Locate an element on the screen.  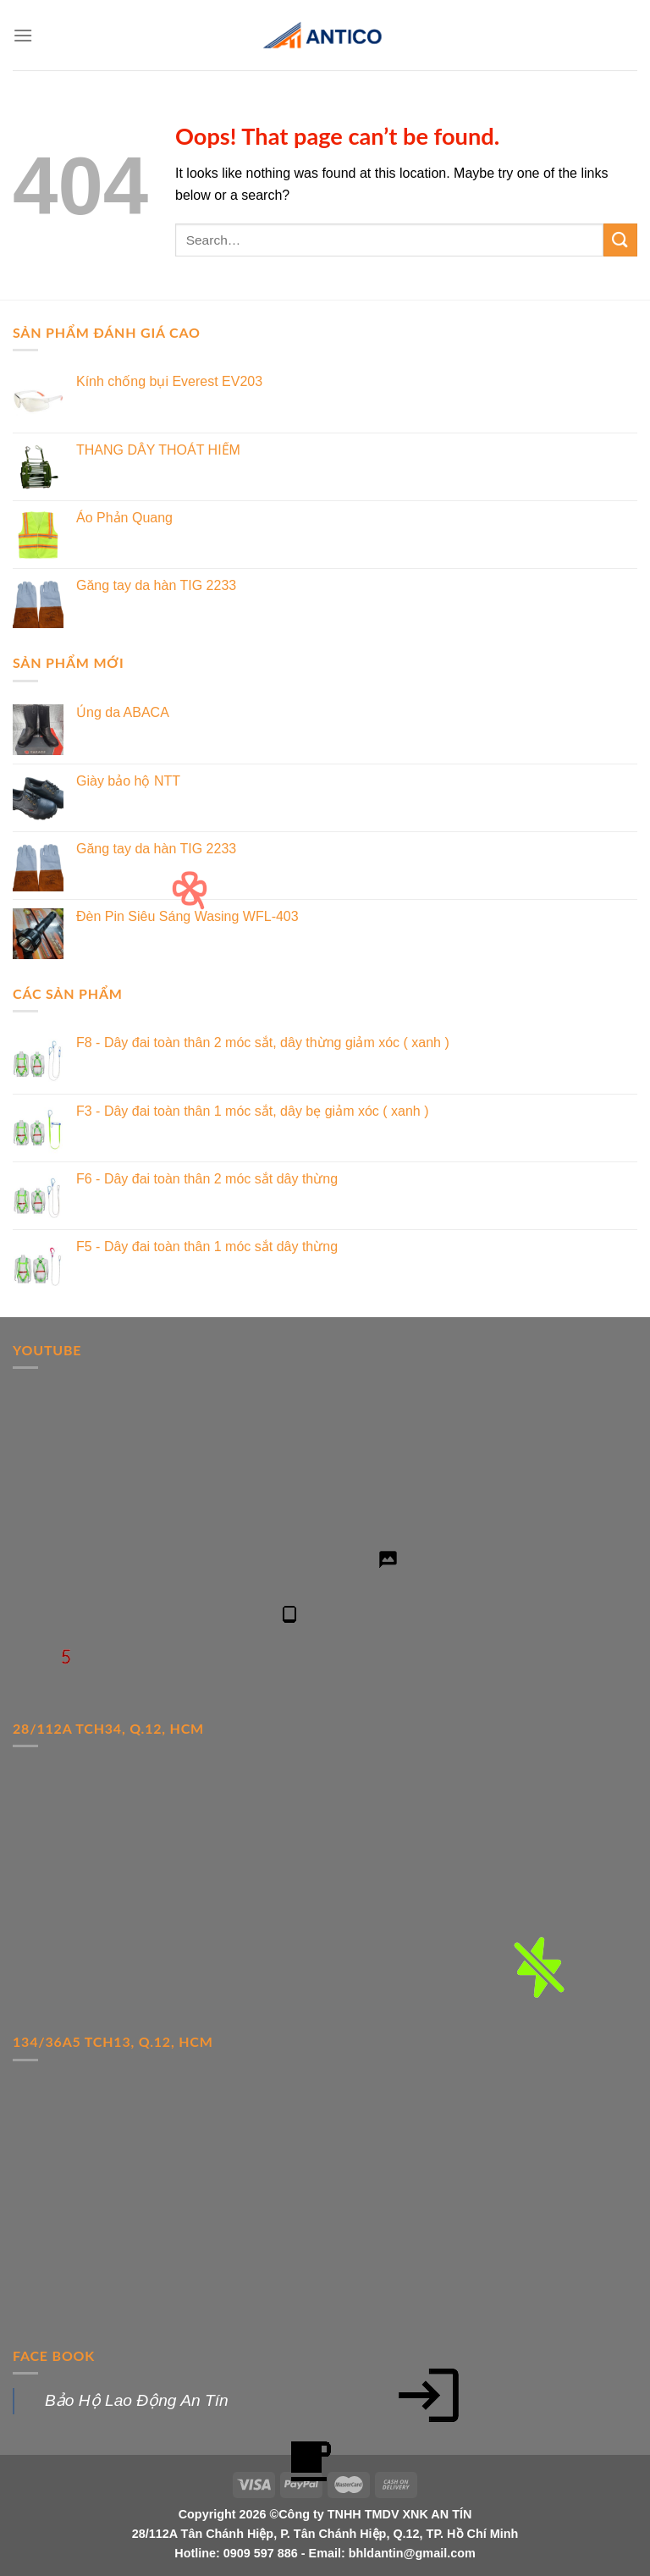
sign in to your account is located at coordinates (428, 2395).